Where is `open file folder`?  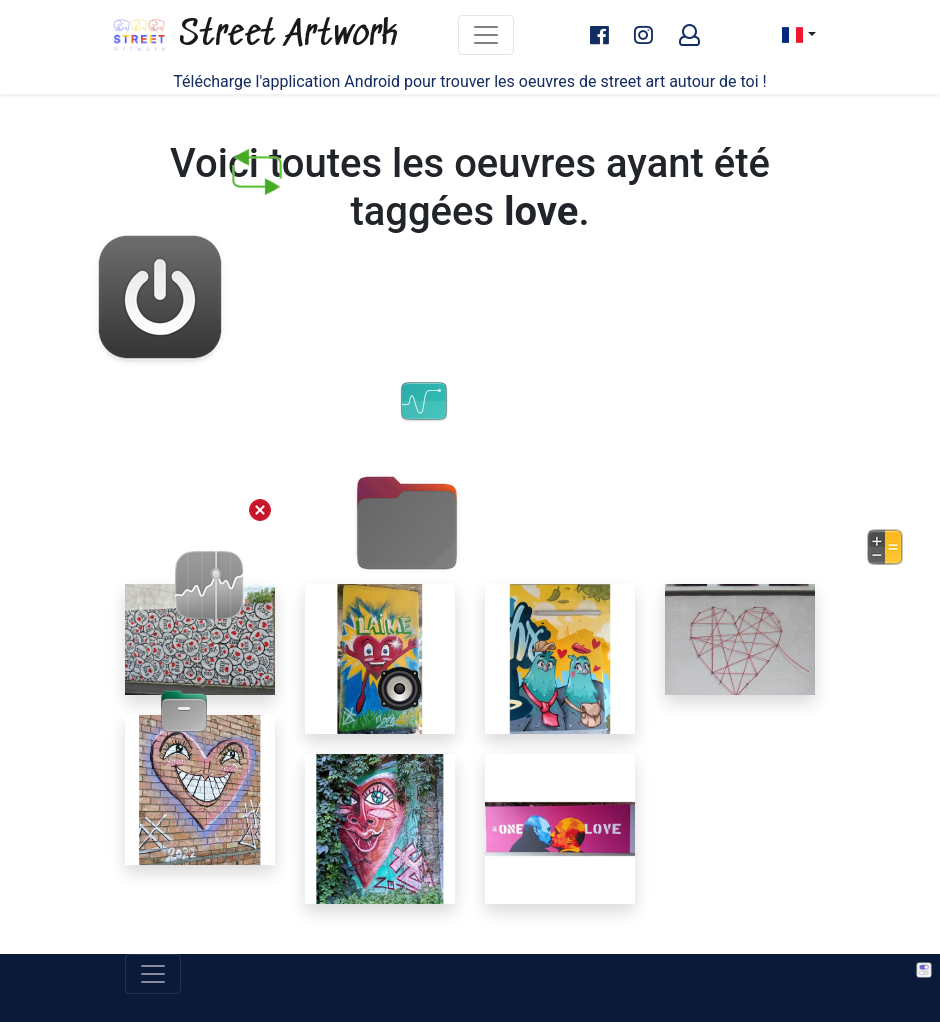
open file folder is located at coordinates (407, 523).